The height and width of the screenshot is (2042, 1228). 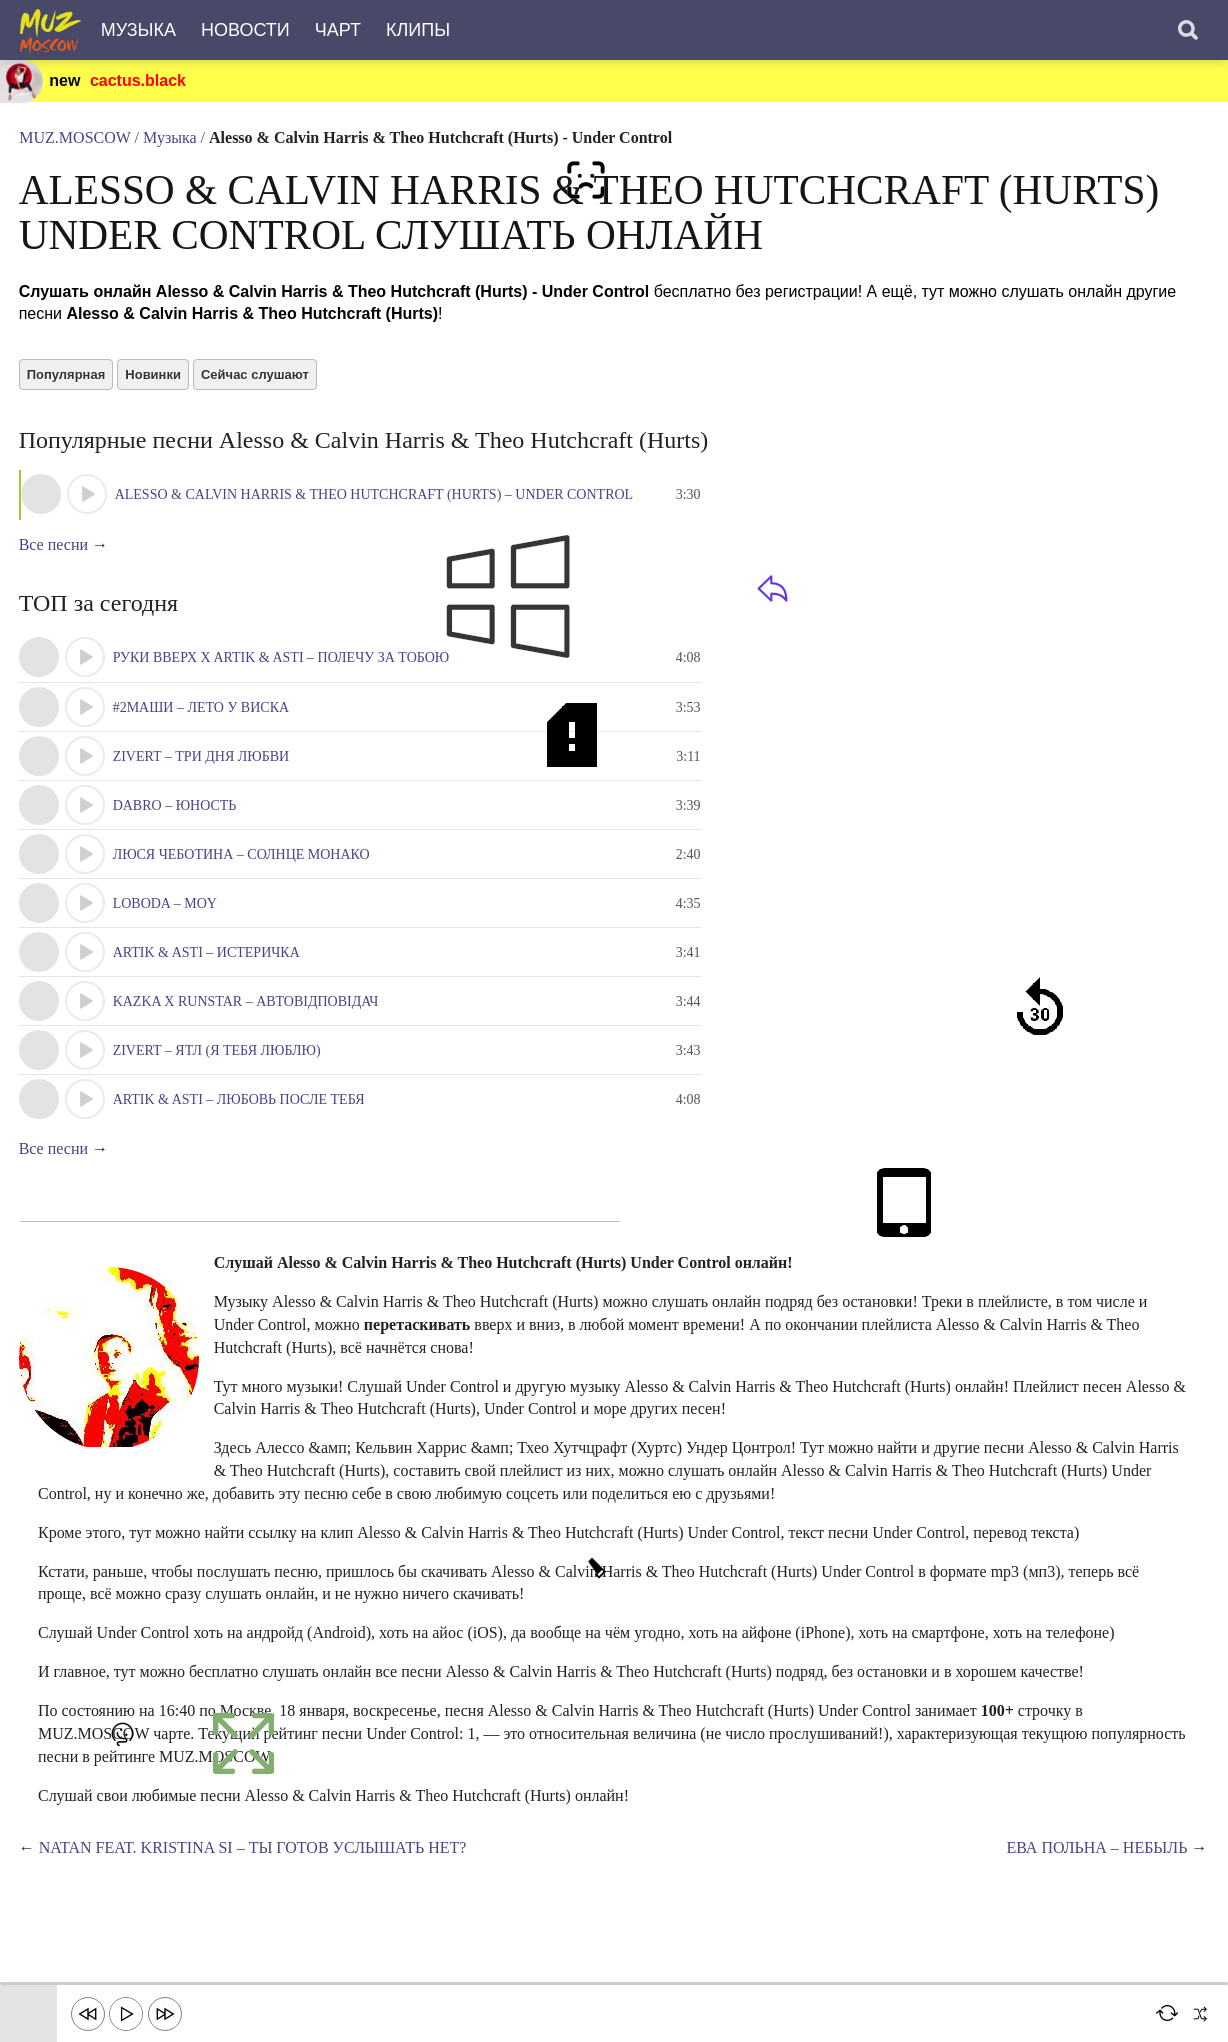 What do you see at coordinates (905, 1202) in the screenshot?
I see `switch to tablet view or mode` at bounding box center [905, 1202].